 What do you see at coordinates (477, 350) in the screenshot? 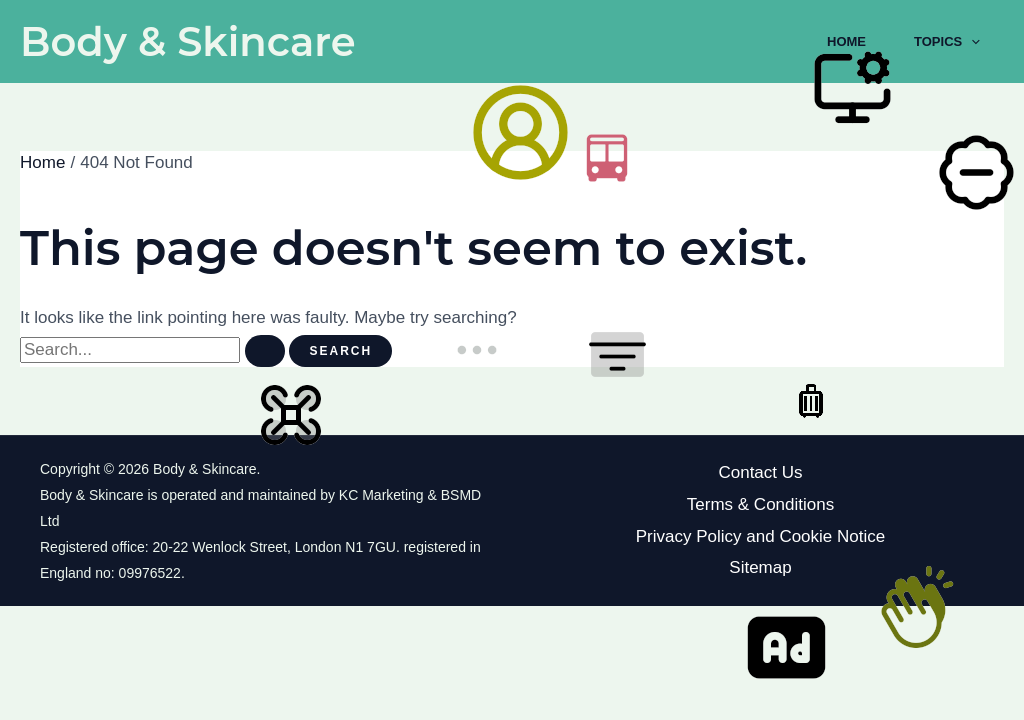
I see `access more options or actions` at bounding box center [477, 350].